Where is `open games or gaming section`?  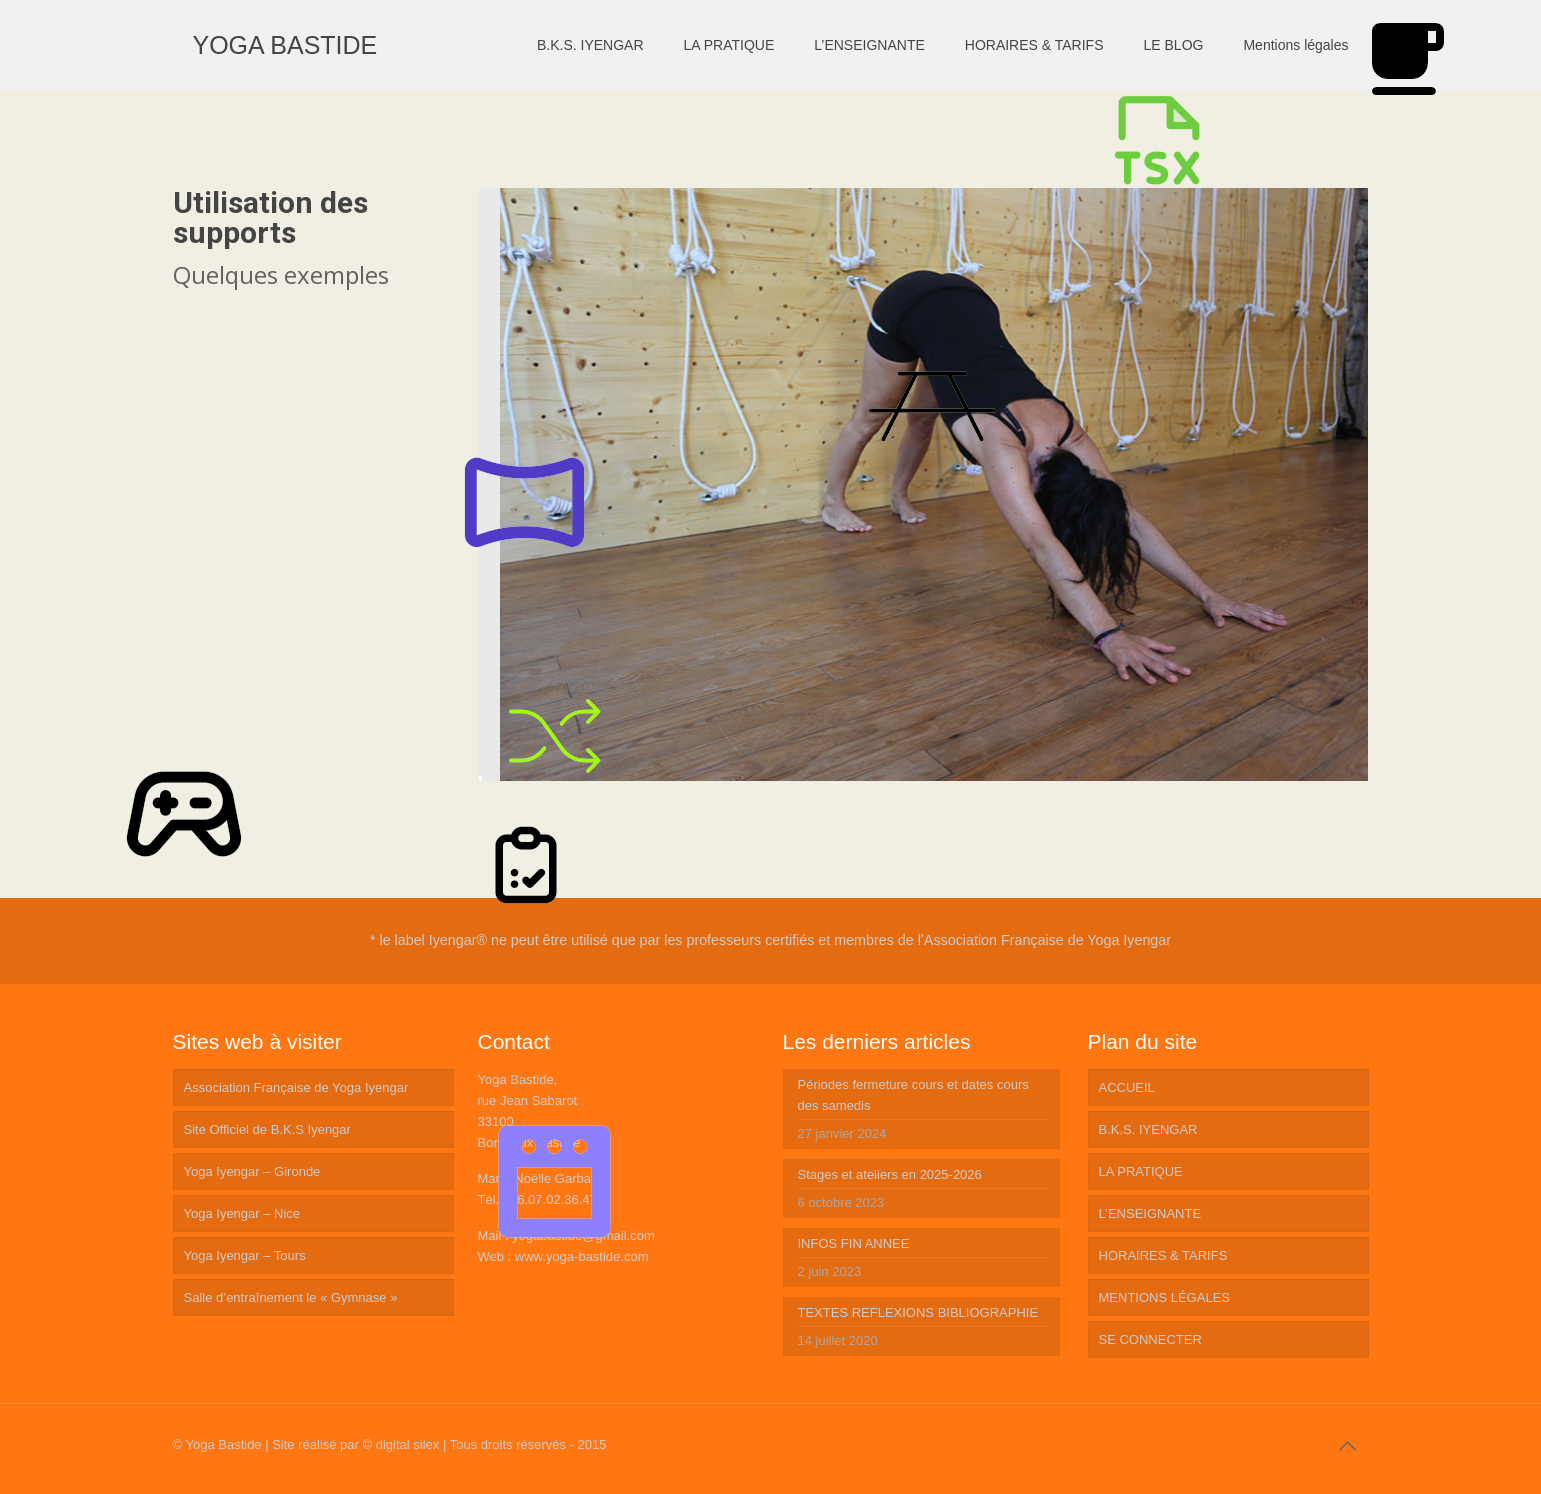
open games or gaming section is located at coordinates (184, 814).